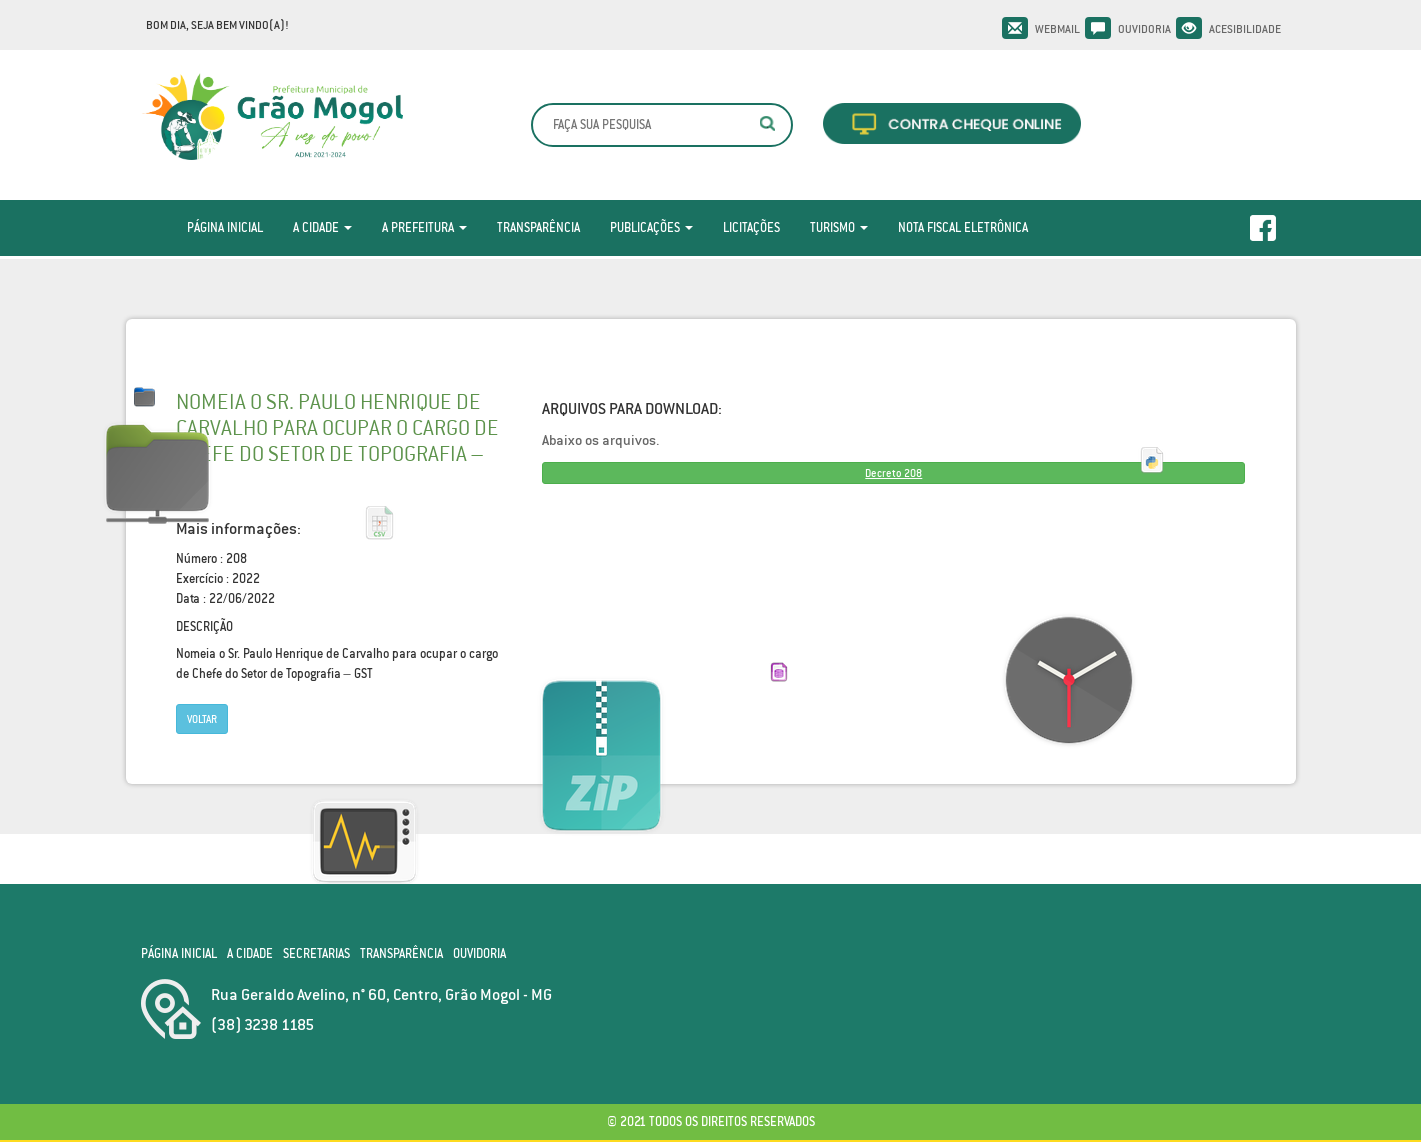 The image size is (1421, 1142). I want to click on open or extract a compressed zip file, so click(601, 755).